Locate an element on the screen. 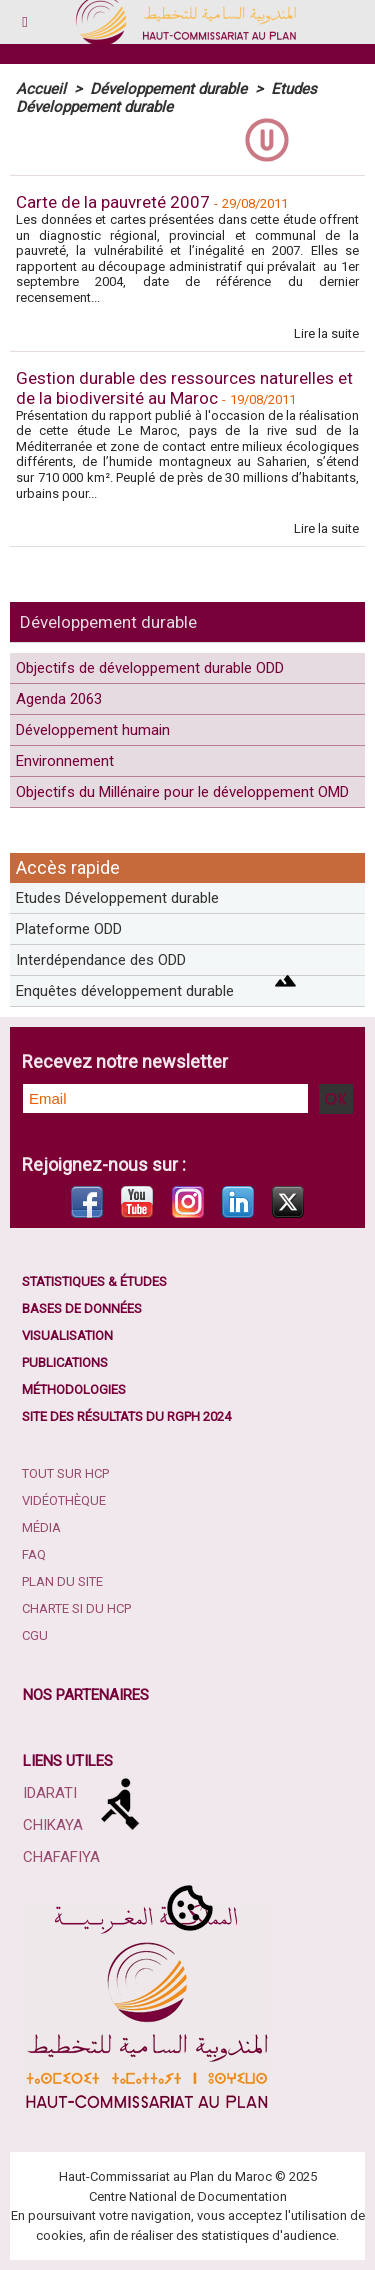  view landscape or nature photos is located at coordinates (285, 980).